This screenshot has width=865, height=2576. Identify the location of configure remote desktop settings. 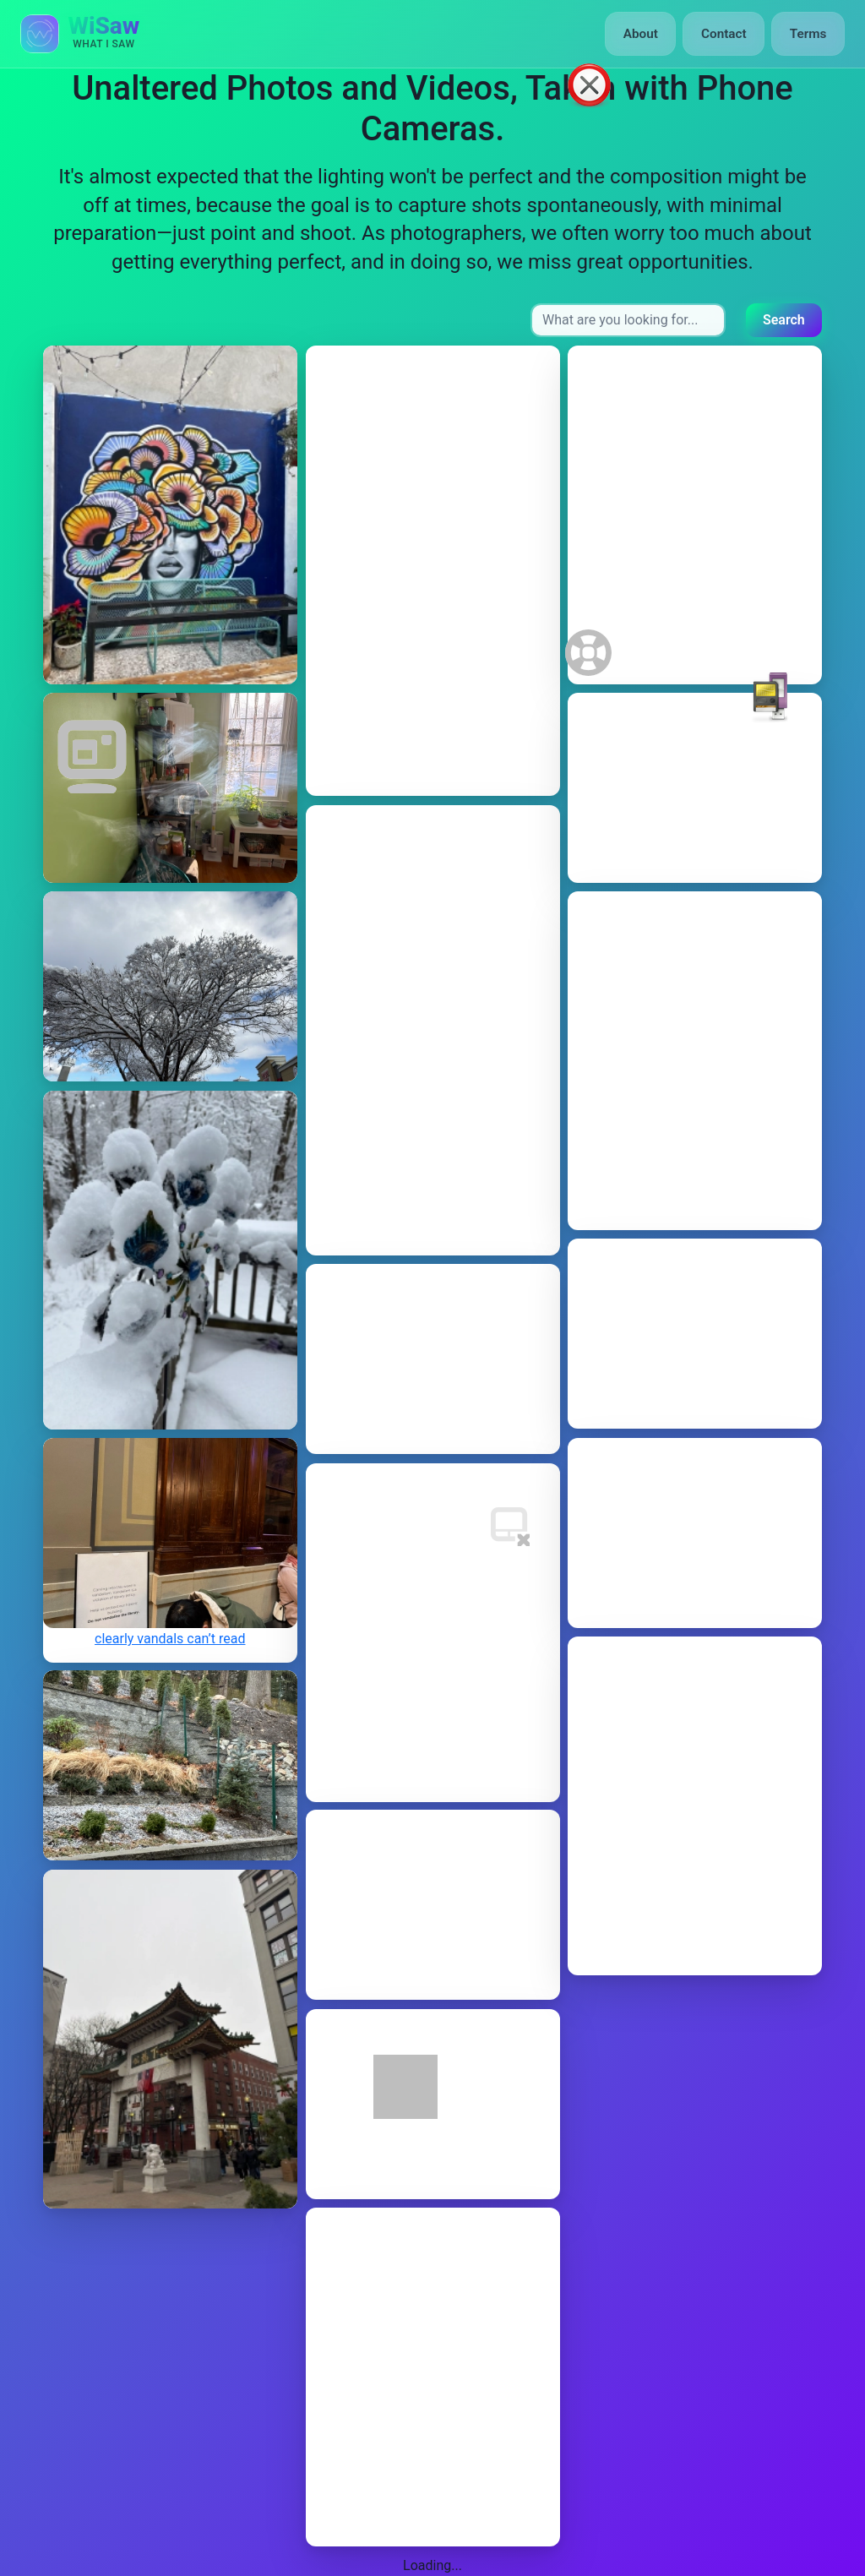
(92, 754).